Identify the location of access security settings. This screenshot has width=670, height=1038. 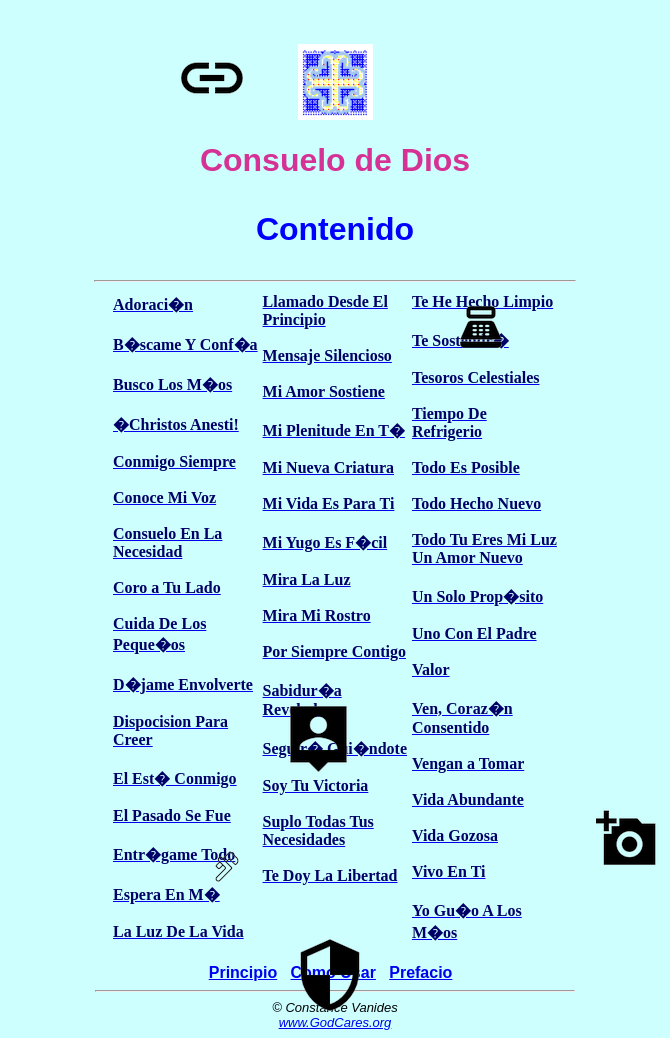
(330, 975).